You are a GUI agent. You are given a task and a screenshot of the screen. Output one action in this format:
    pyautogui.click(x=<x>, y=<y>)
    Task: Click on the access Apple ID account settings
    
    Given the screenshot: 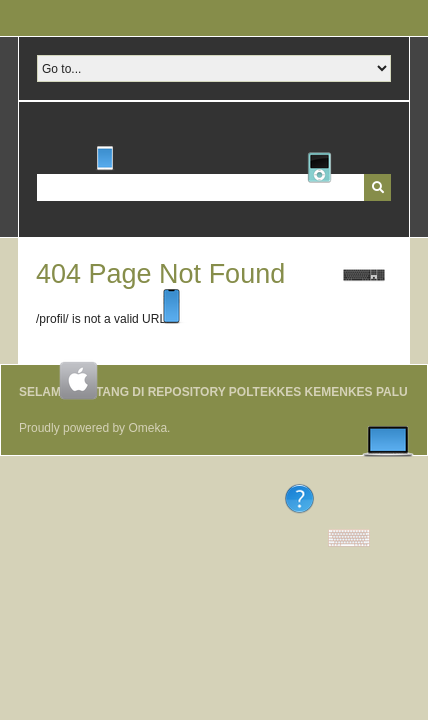 What is the action you would take?
    pyautogui.click(x=78, y=380)
    